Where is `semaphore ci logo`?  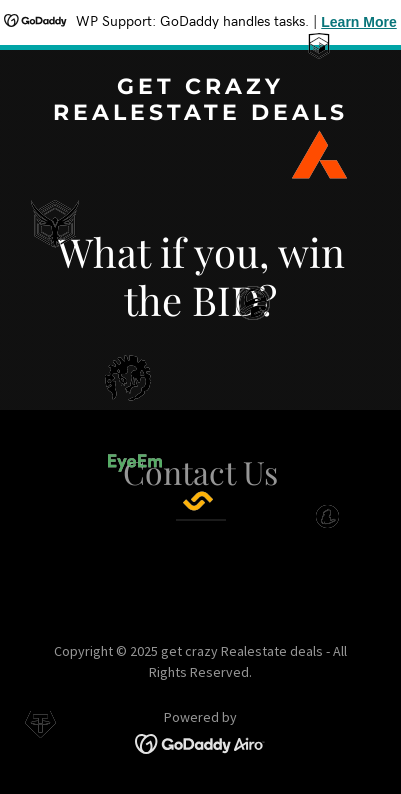
semaphore ci logo is located at coordinates (198, 501).